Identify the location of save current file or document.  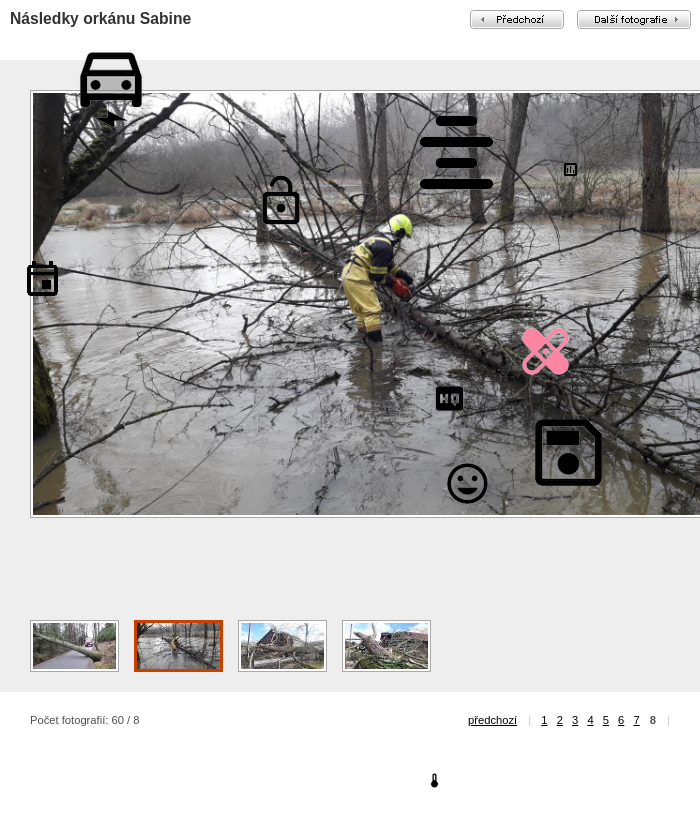
(568, 452).